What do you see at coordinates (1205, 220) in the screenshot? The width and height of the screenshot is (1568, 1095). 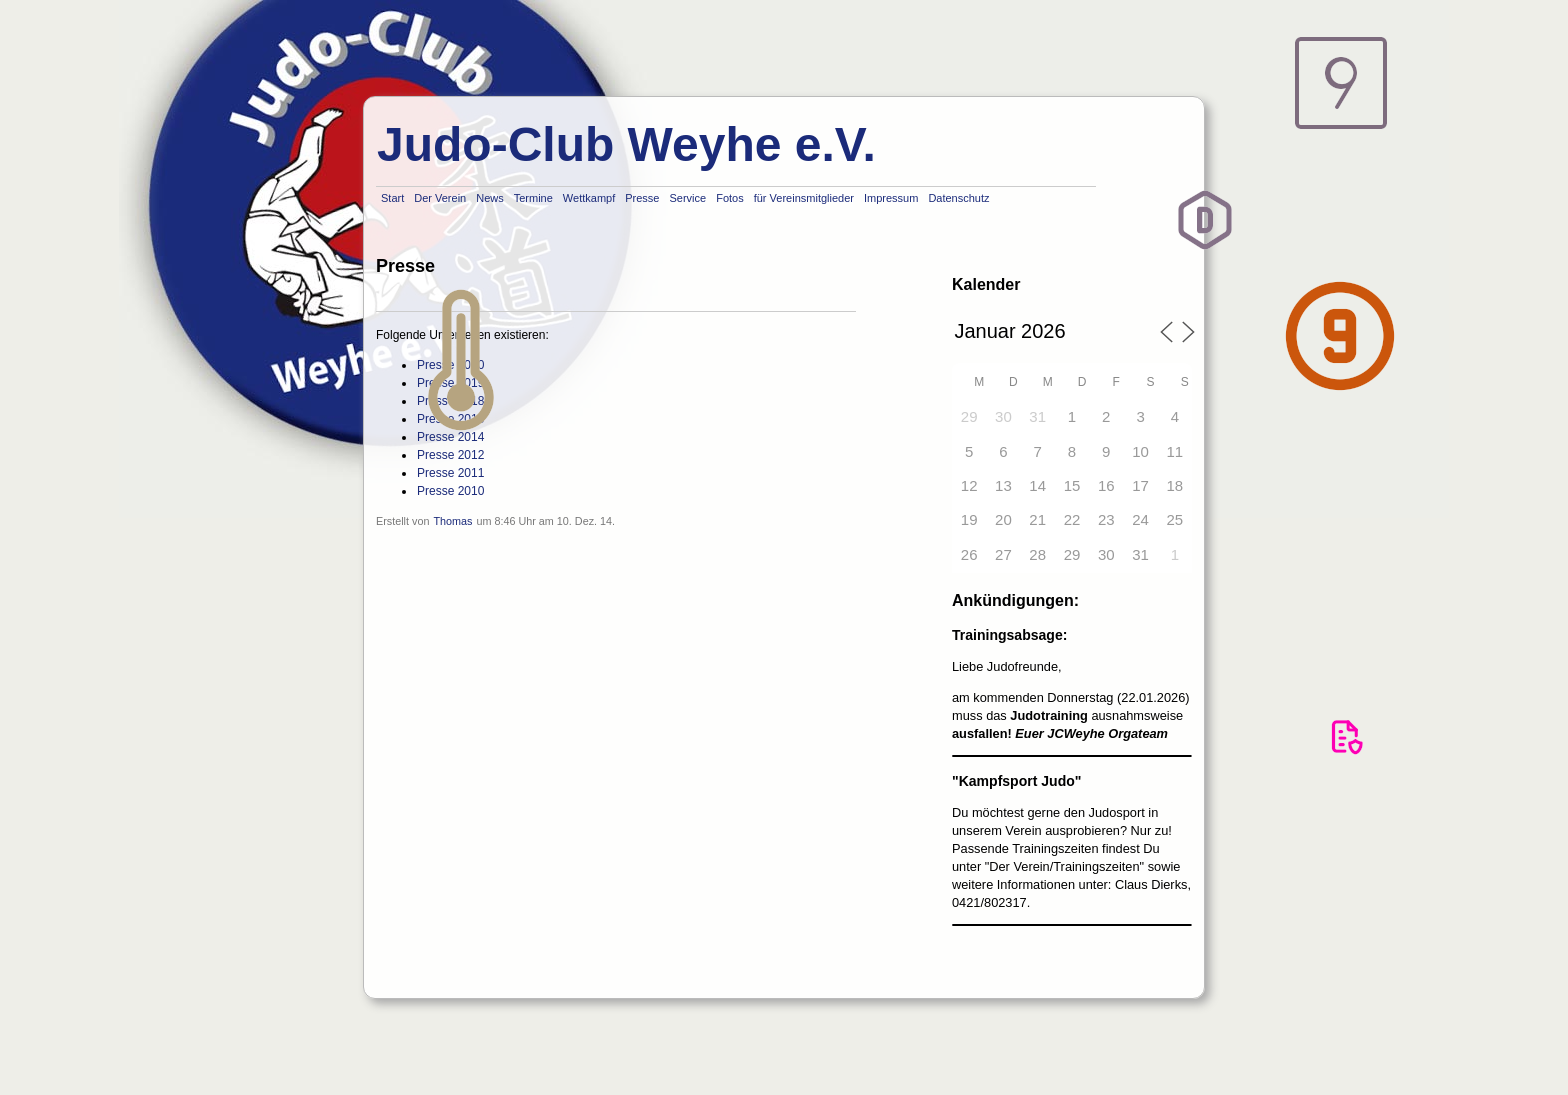 I see `app icon or logo featuring the letter D` at bounding box center [1205, 220].